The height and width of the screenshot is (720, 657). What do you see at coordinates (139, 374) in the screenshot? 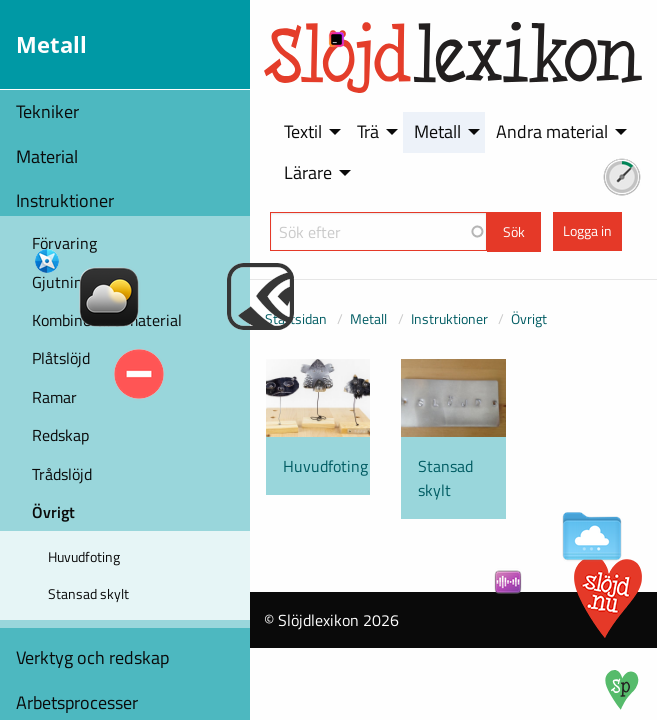
I see `remove an item from a list or collection` at bounding box center [139, 374].